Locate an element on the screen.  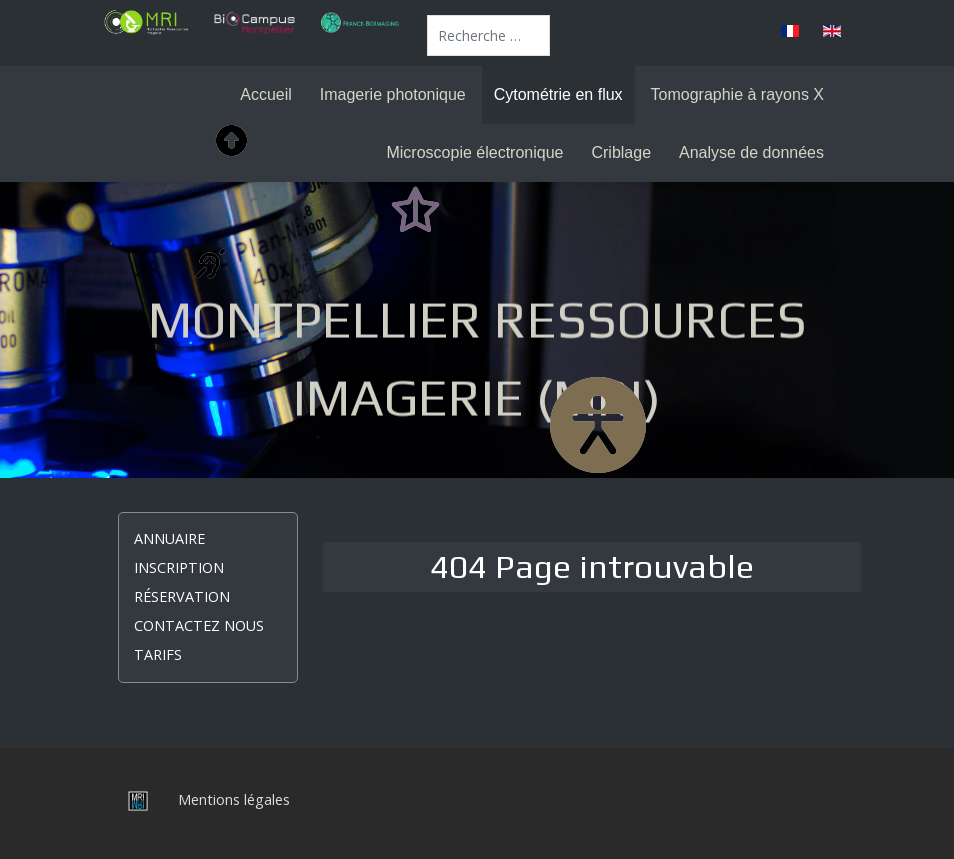
indicates a partial or half-star rating is located at coordinates (415, 211).